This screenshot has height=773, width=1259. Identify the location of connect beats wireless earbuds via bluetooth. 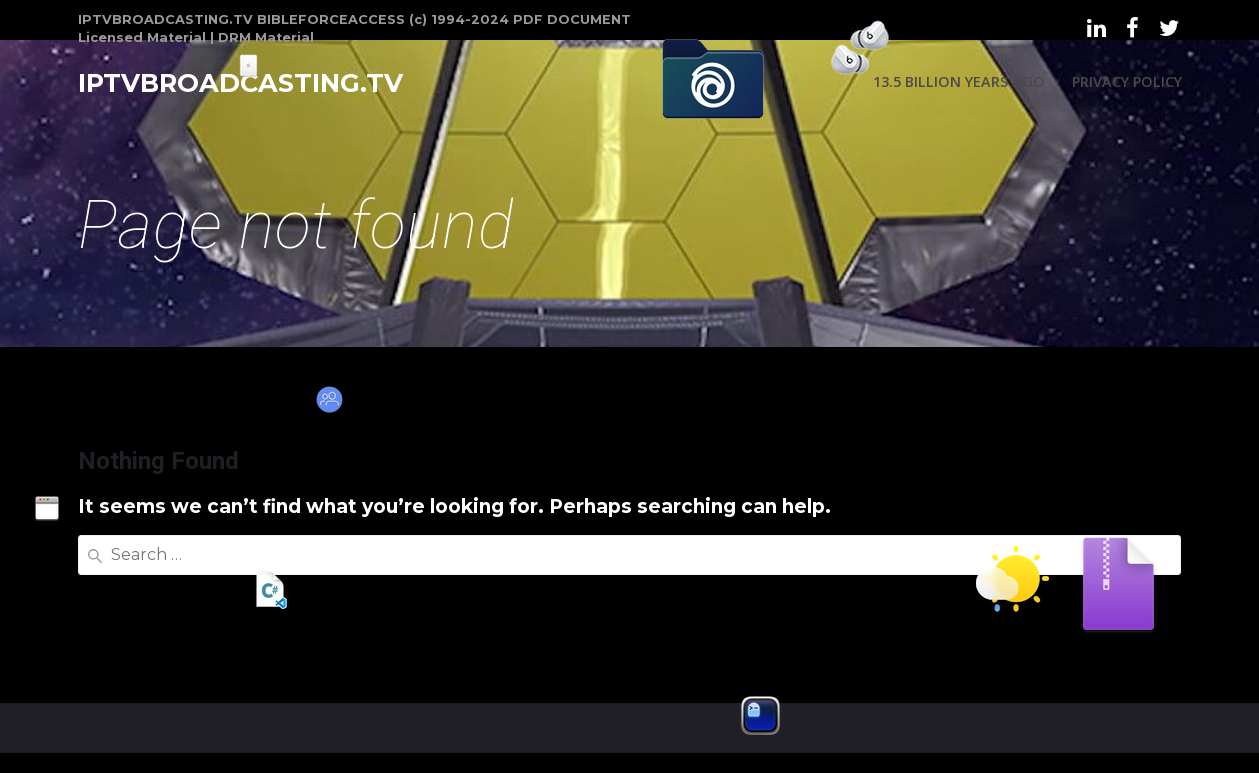
(860, 48).